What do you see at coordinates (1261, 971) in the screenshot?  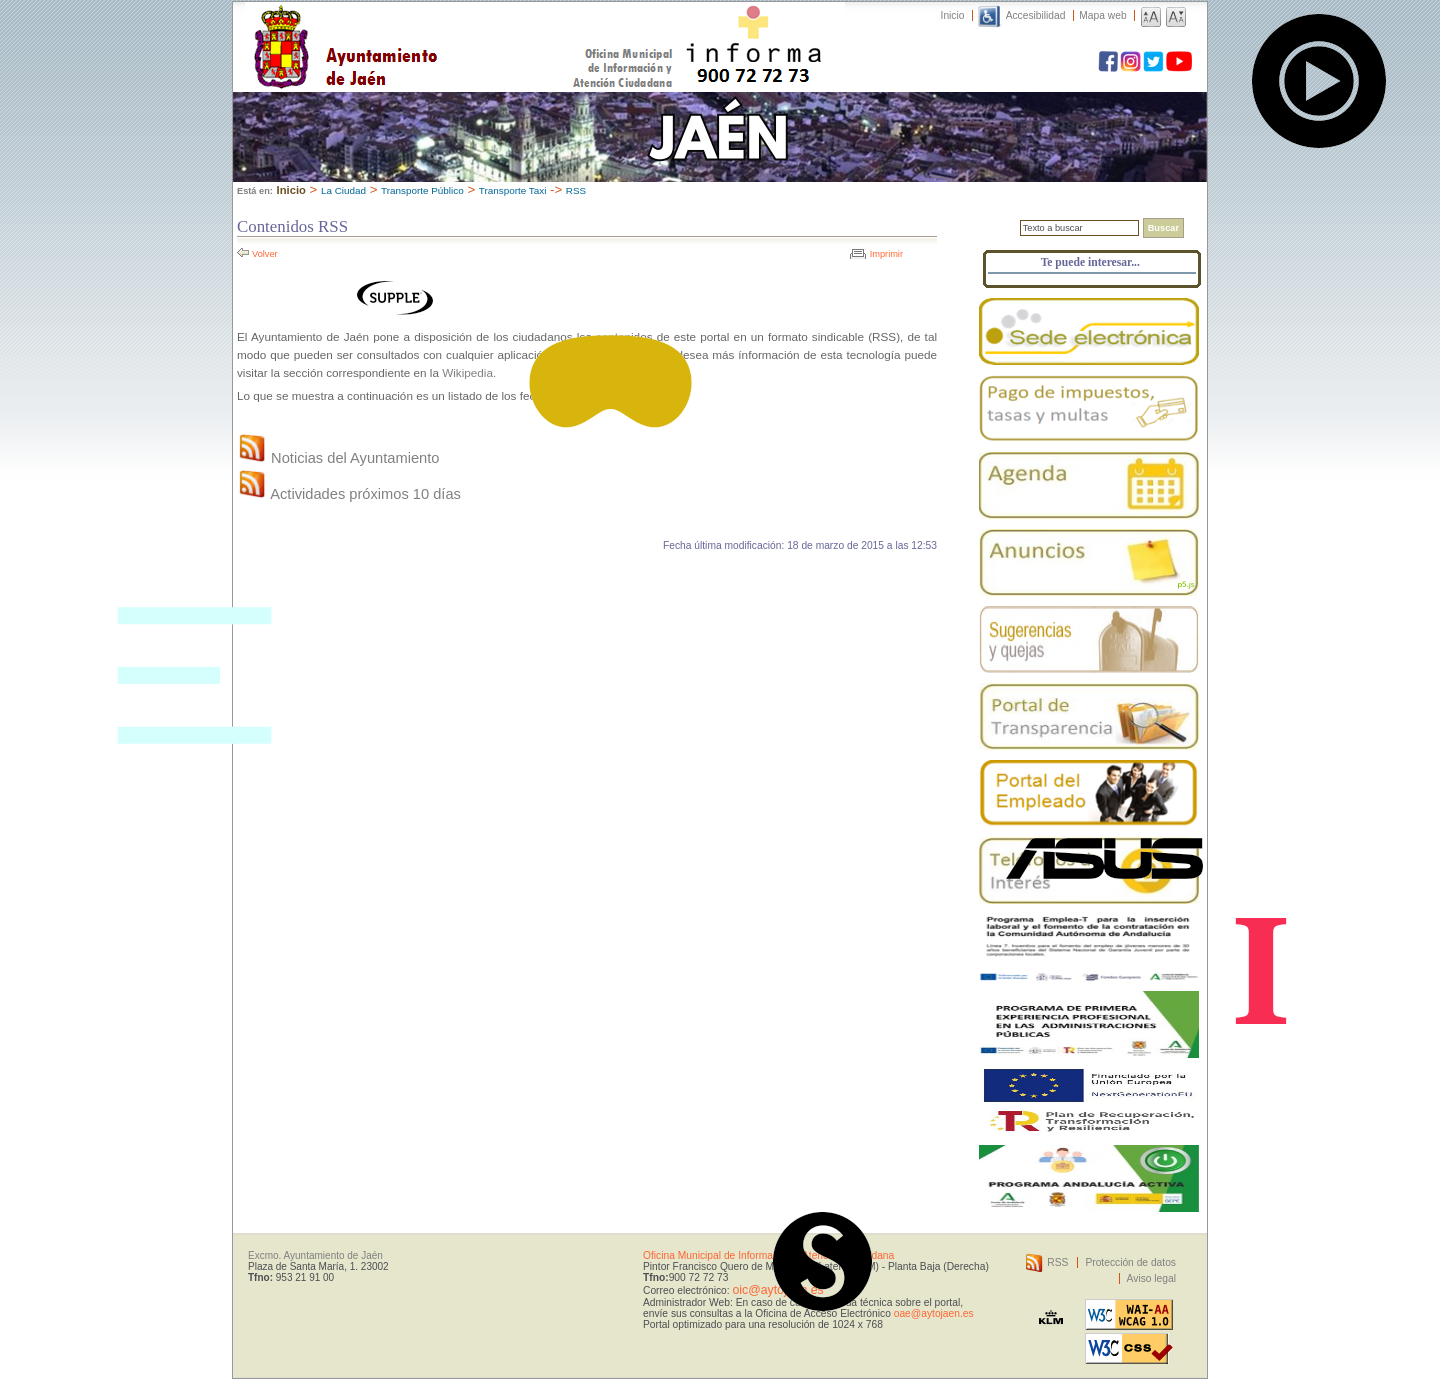 I see `open instapaper app` at bounding box center [1261, 971].